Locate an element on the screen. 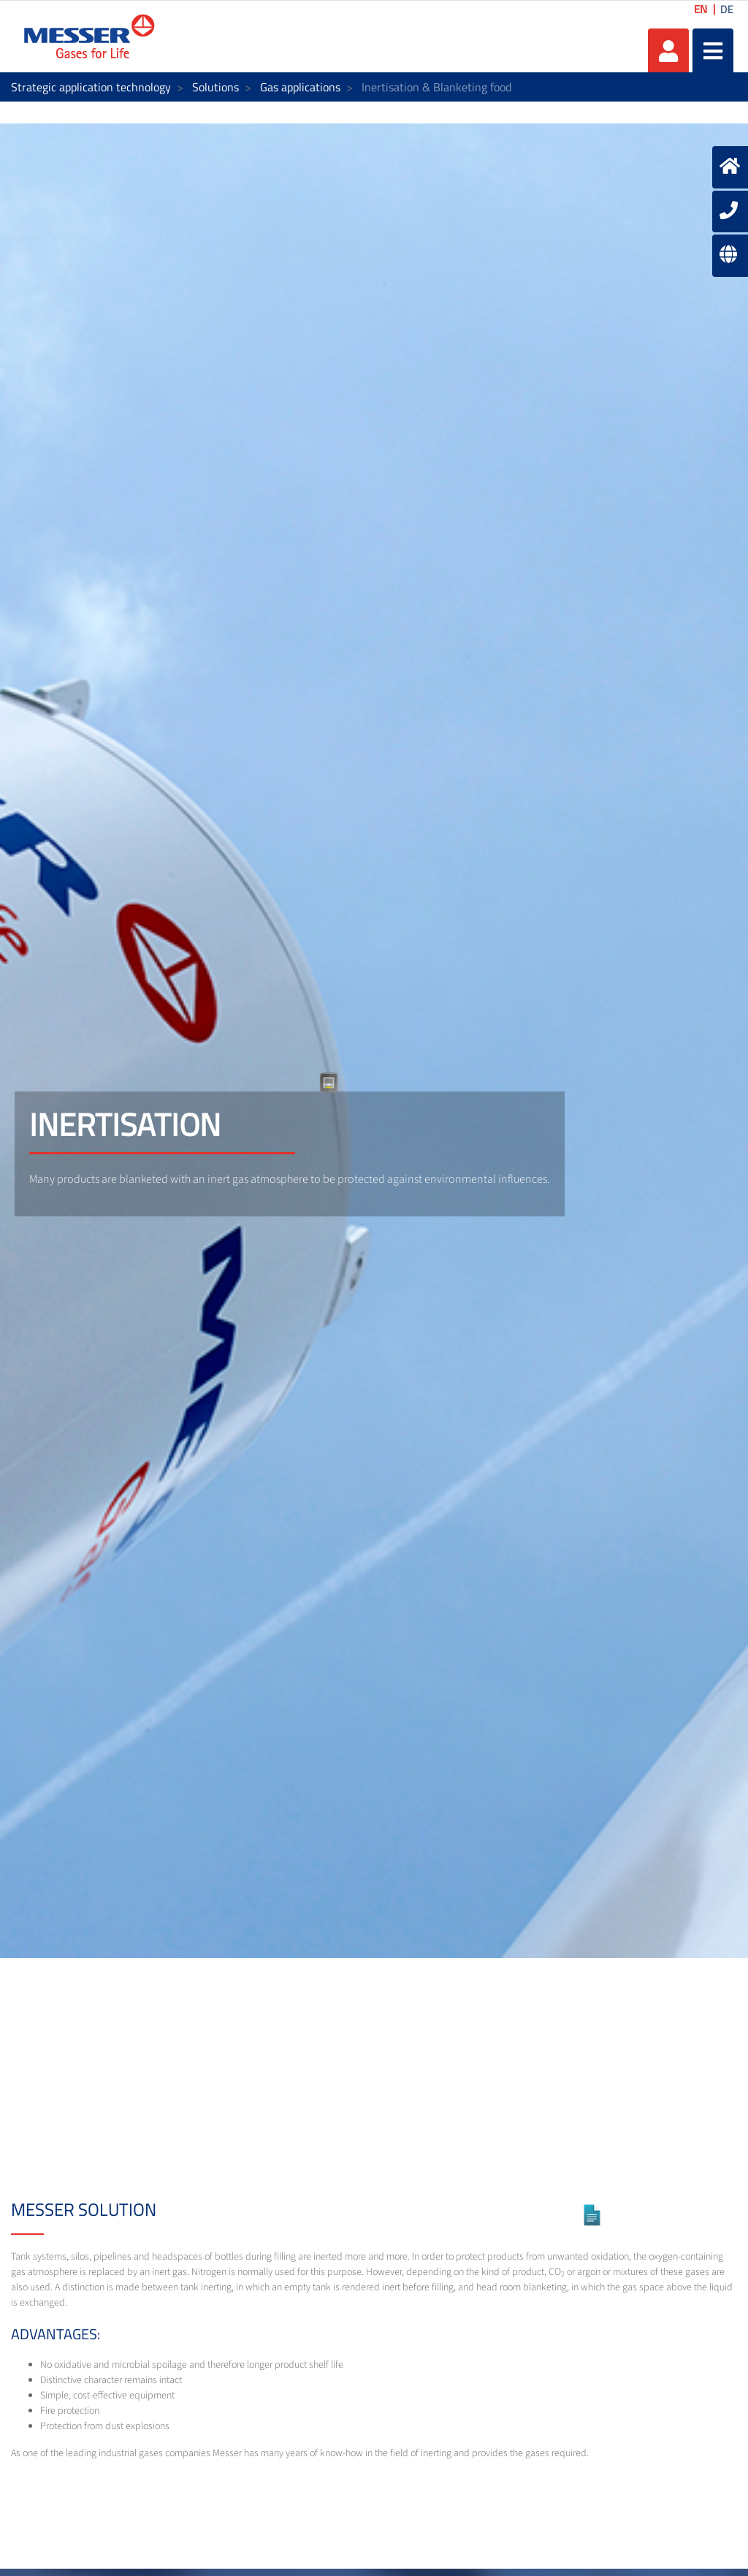 The image size is (748, 2576). nintendo 64 rom file is located at coordinates (329, 1083).